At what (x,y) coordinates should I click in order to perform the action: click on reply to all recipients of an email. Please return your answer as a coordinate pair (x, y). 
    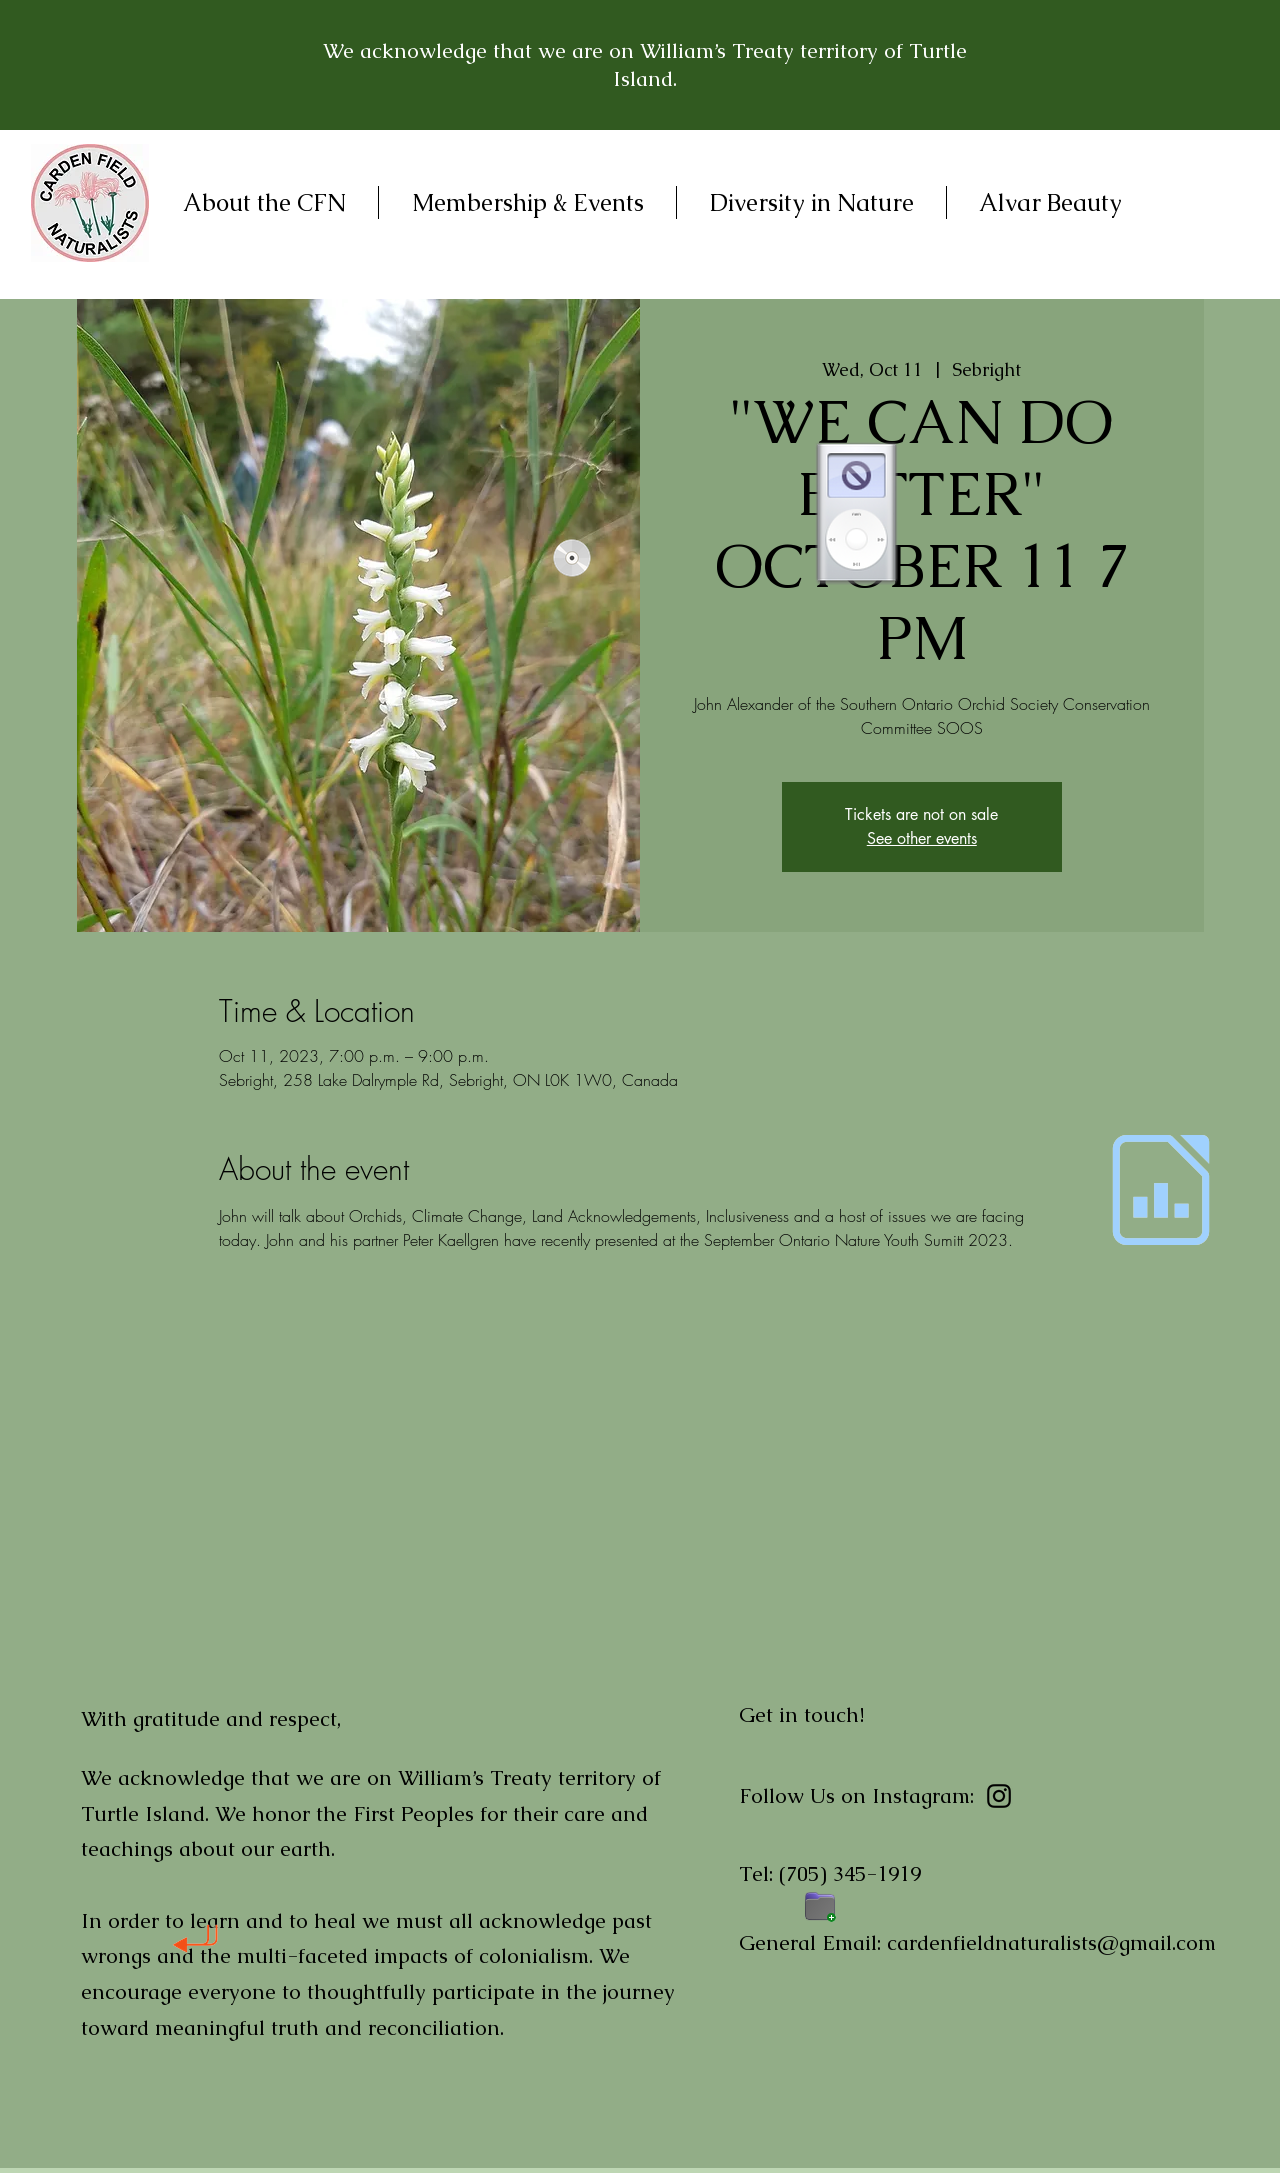
    Looking at the image, I should click on (194, 1938).